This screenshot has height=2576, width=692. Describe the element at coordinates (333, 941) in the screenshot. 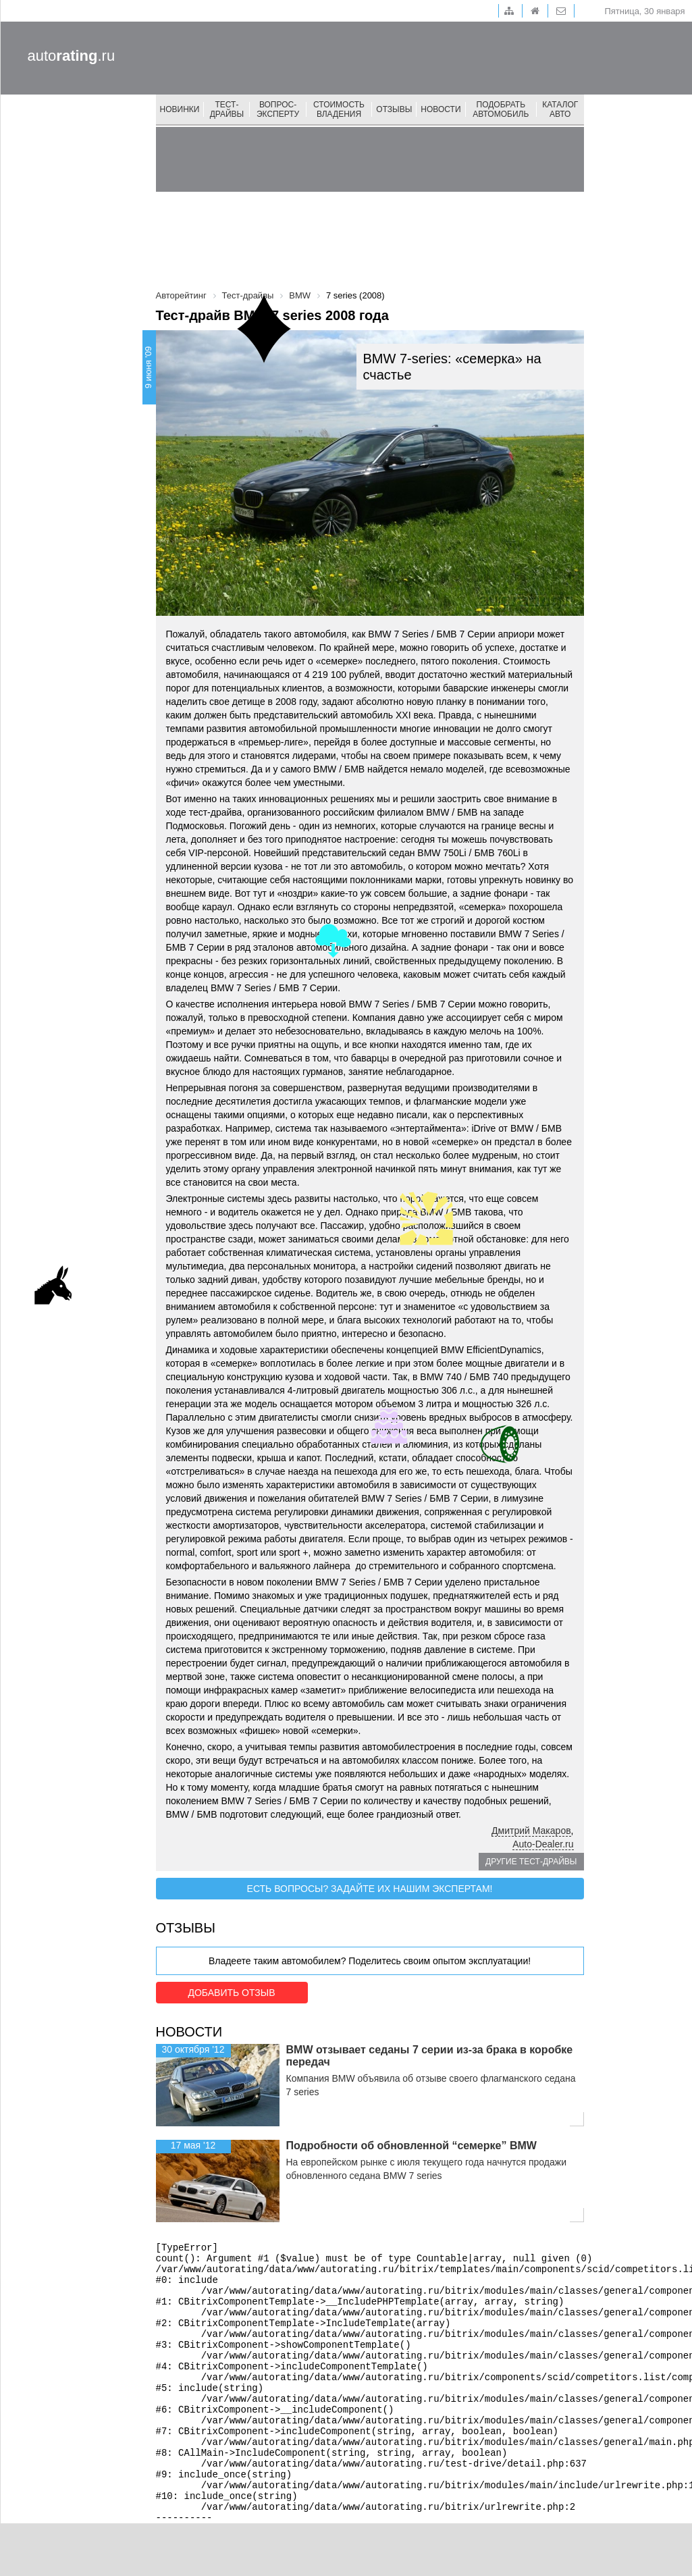

I see `download file from cloud storage` at that location.